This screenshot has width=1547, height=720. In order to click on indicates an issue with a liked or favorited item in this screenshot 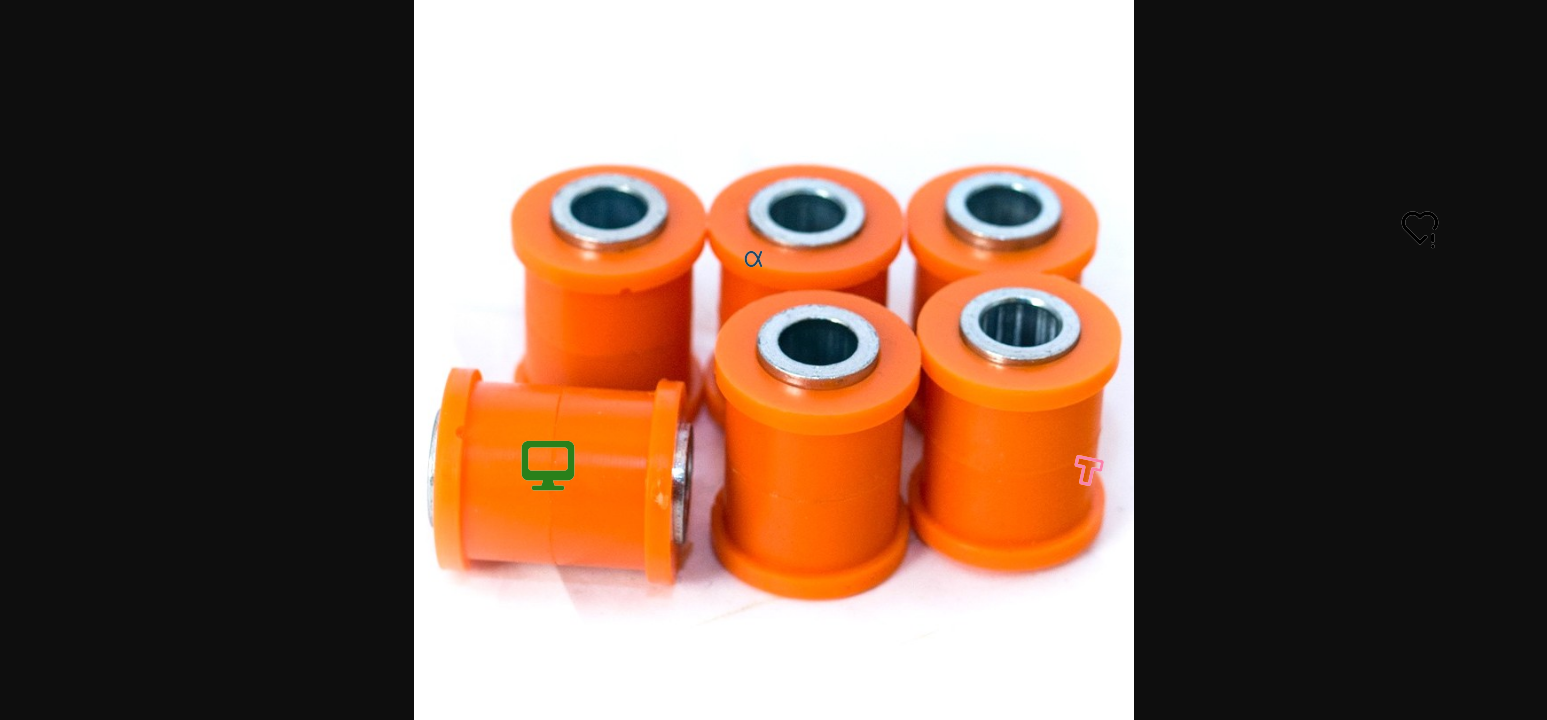, I will do `click(1420, 228)`.